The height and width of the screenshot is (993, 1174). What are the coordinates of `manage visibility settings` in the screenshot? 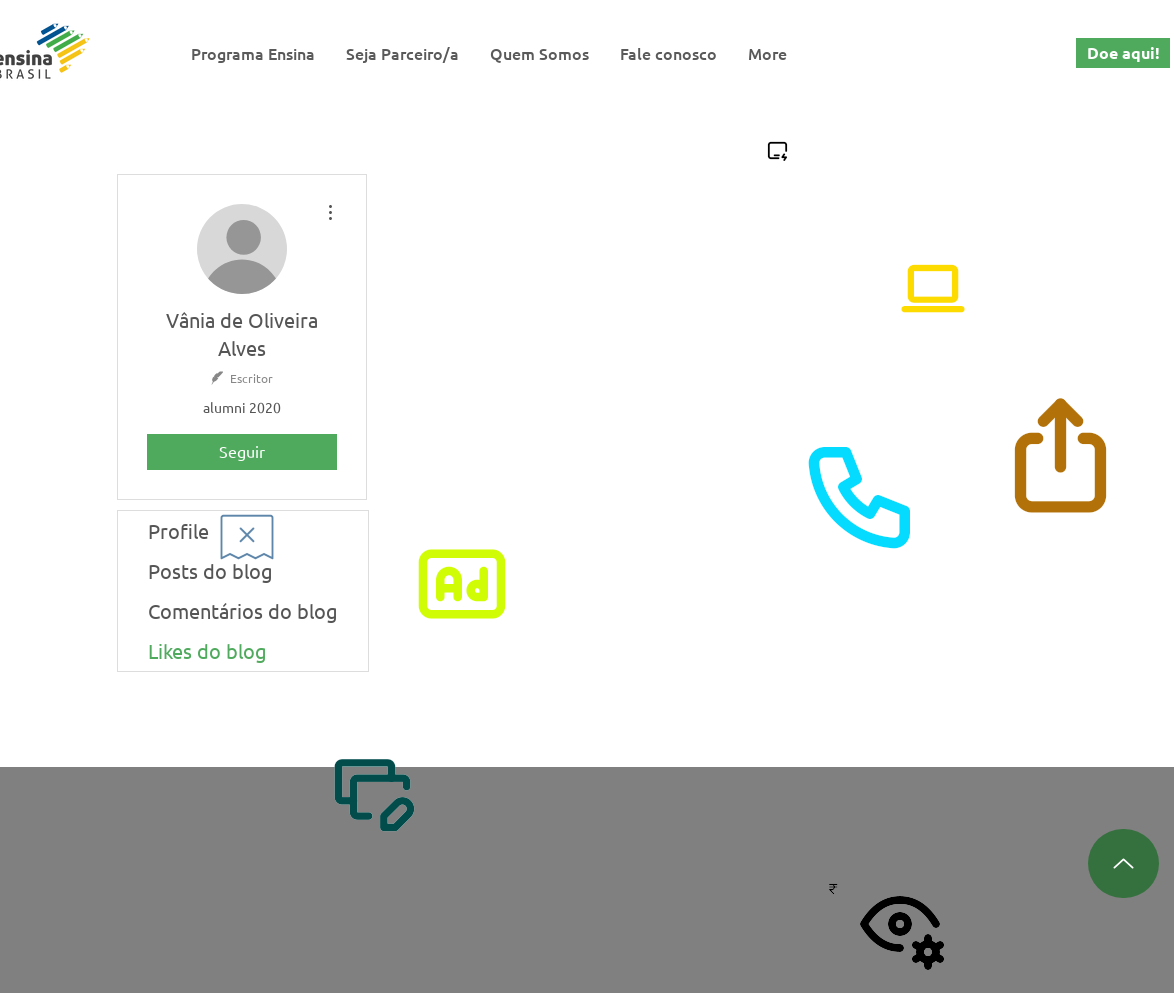 It's located at (900, 924).